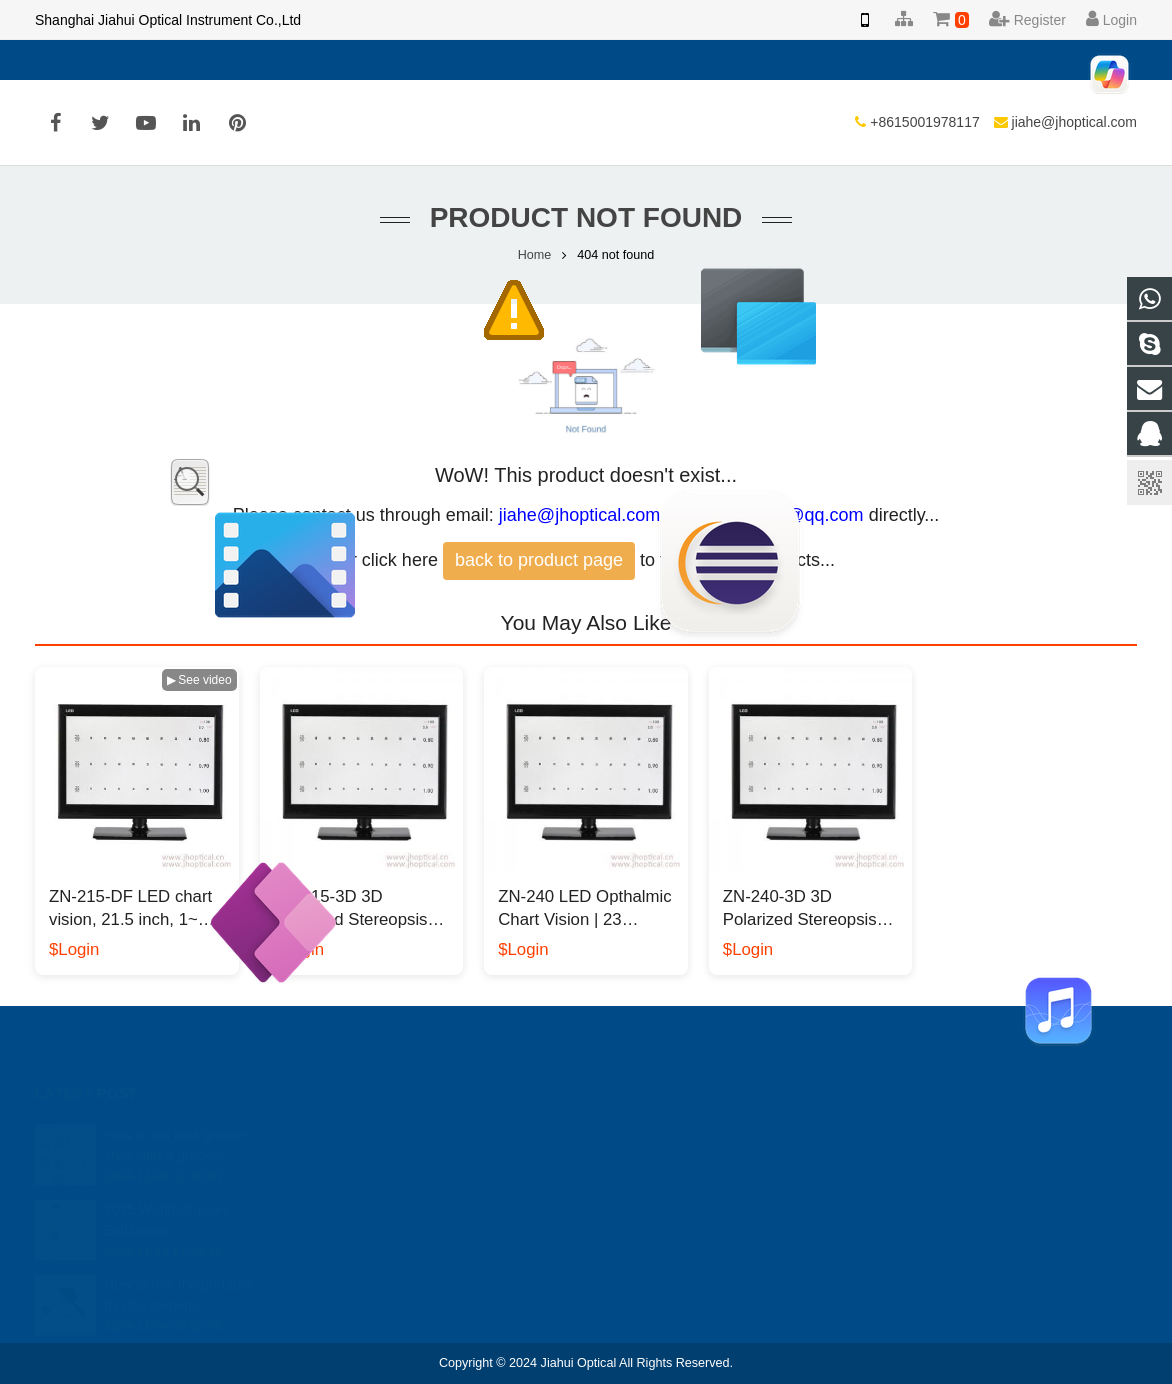 Image resolution: width=1172 pixels, height=1384 pixels. Describe the element at coordinates (190, 482) in the screenshot. I see `open document viewer application` at that location.